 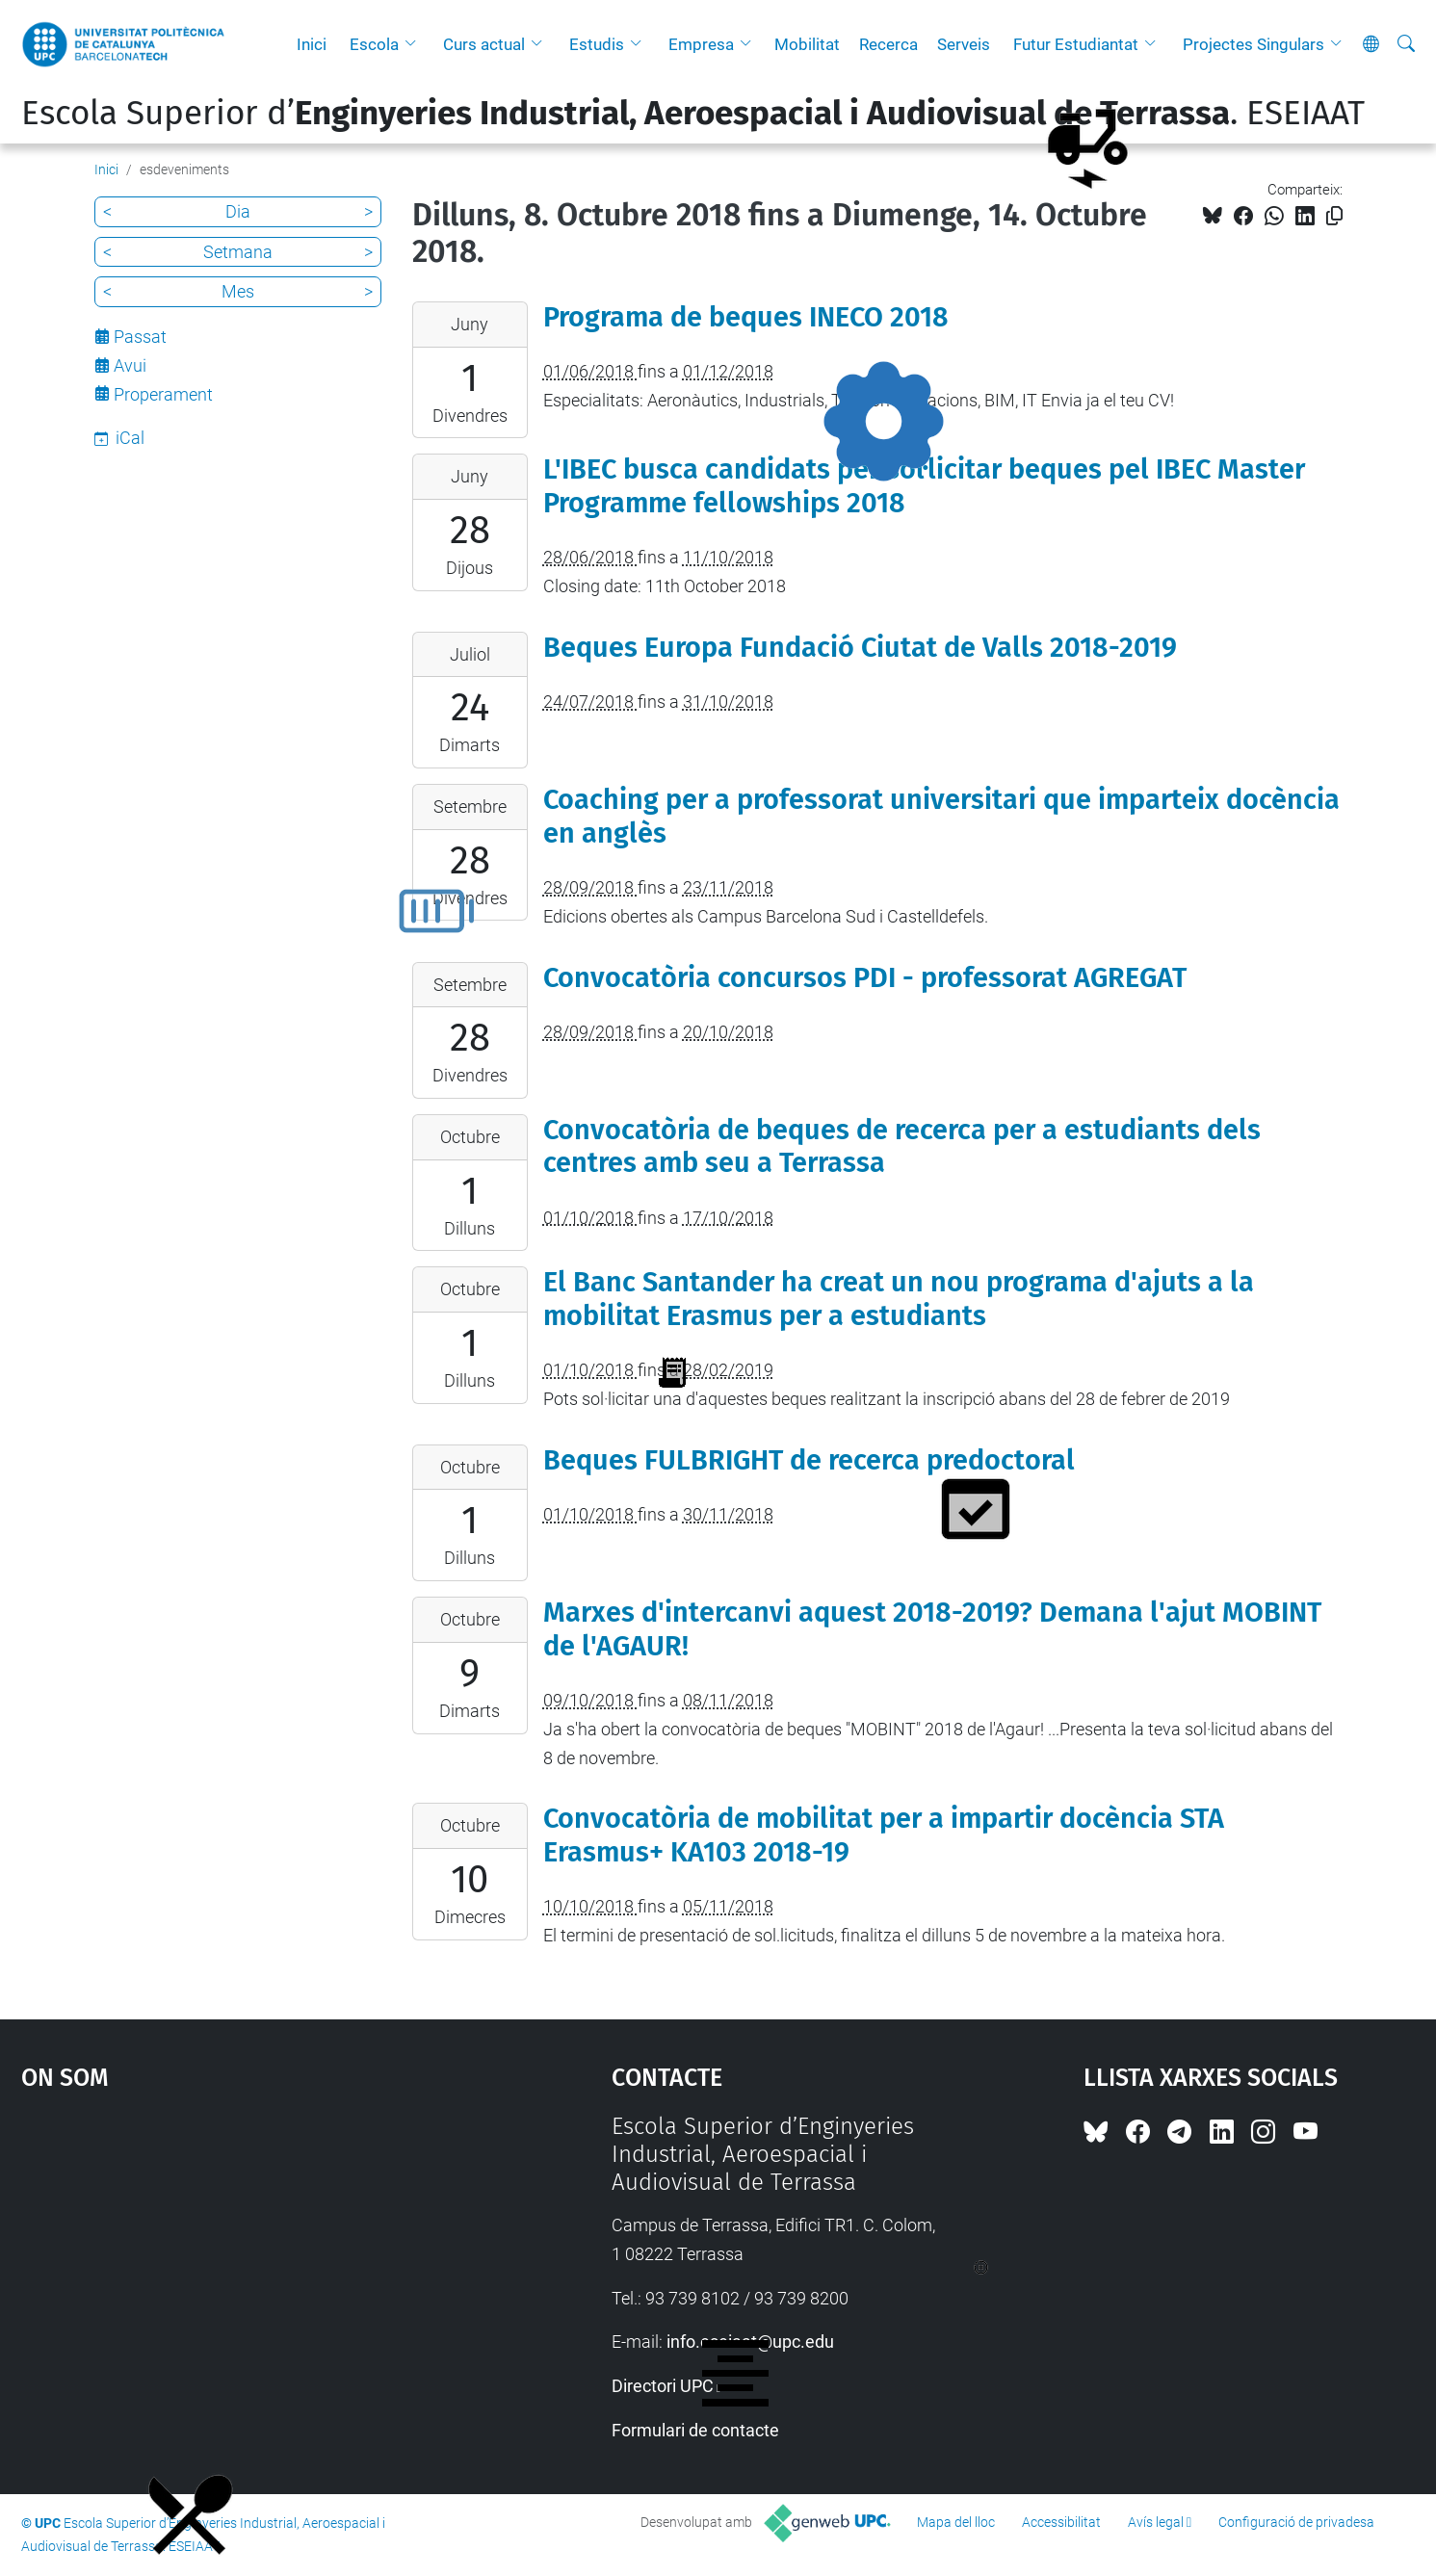 I want to click on select electric moped as transportation mode, so click(x=1087, y=144).